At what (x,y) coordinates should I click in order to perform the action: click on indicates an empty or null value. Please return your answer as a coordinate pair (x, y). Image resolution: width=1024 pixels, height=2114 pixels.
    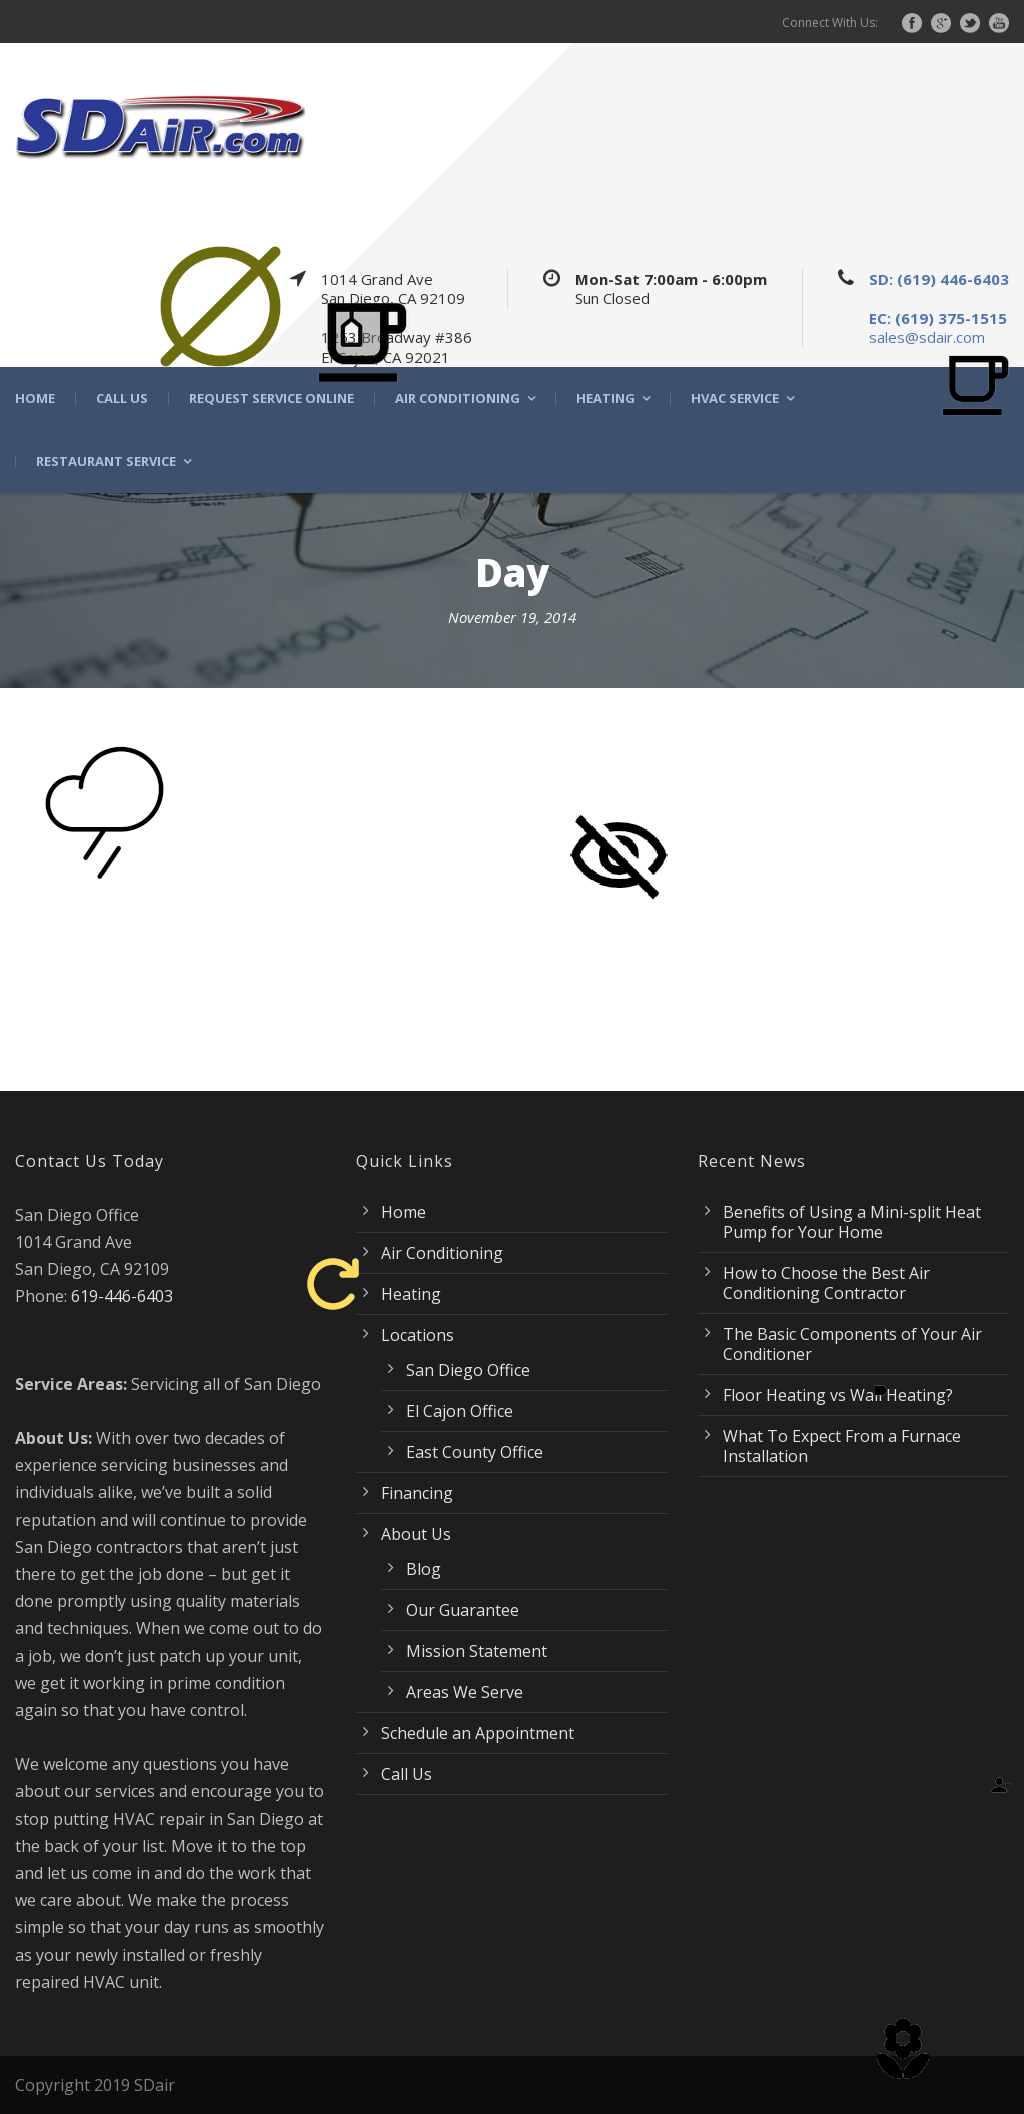
    Looking at the image, I should click on (220, 306).